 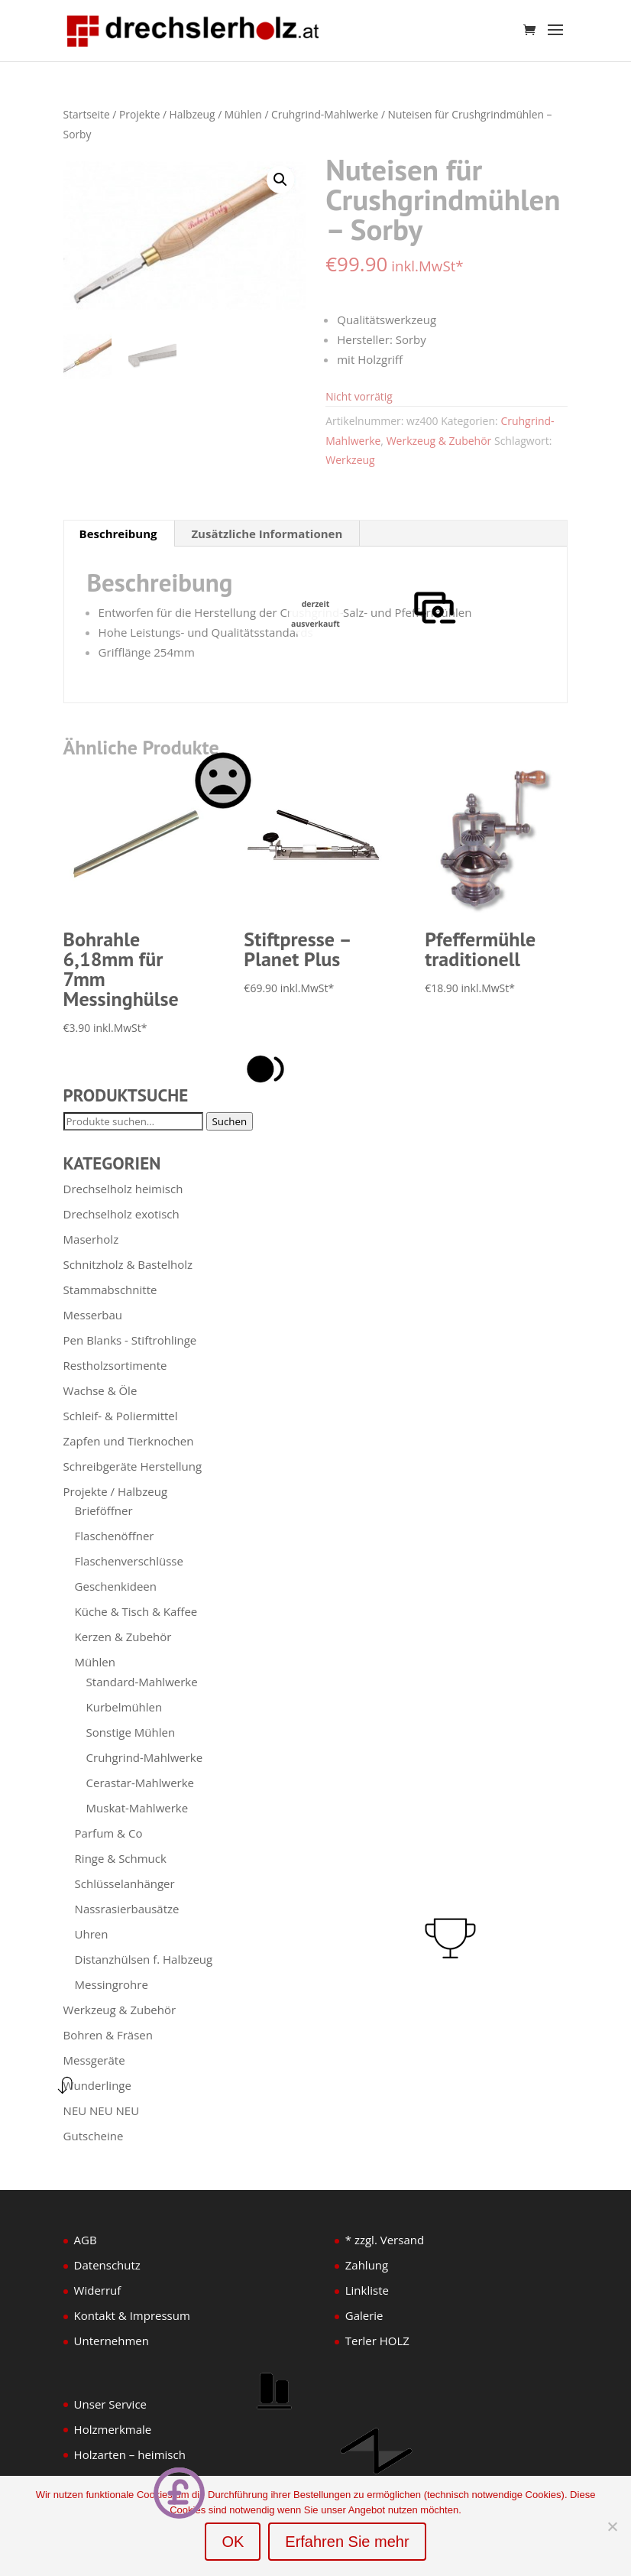 What do you see at coordinates (179, 2493) in the screenshot?
I see `view balance in british pounds` at bounding box center [179, 2493].